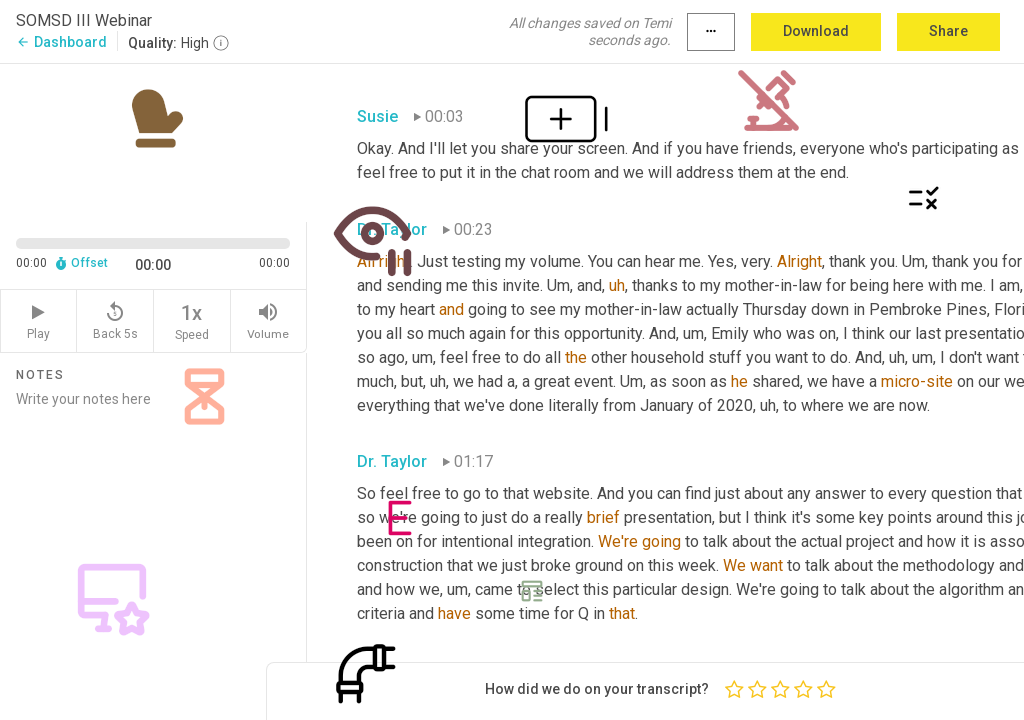 This screenshot has width=1024, height=720. I want to click on add or extend battery life, so click(565, 119).